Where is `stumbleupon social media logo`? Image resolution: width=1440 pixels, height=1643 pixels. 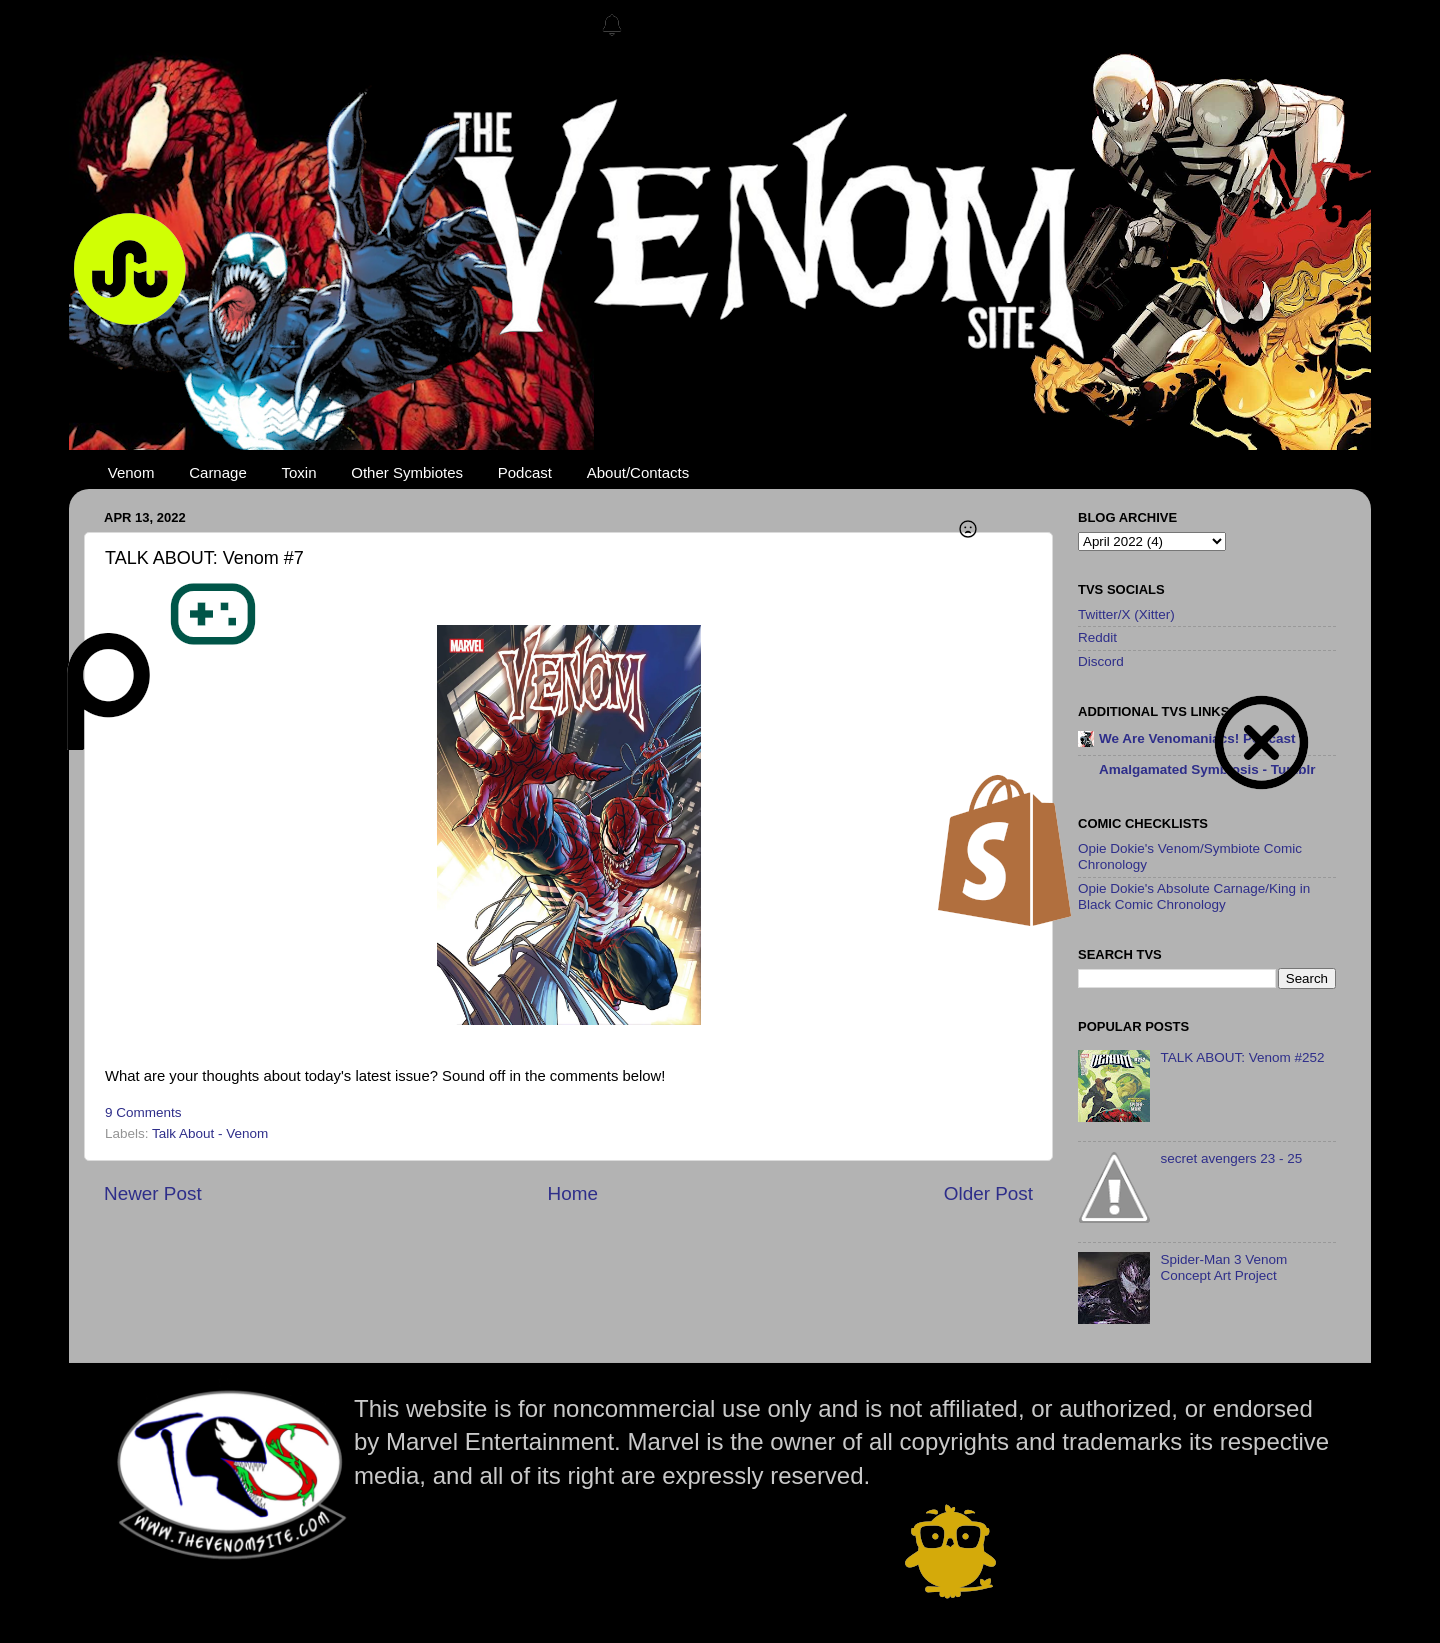 stumbleupon social media logo is located at coordinates (128, 269).